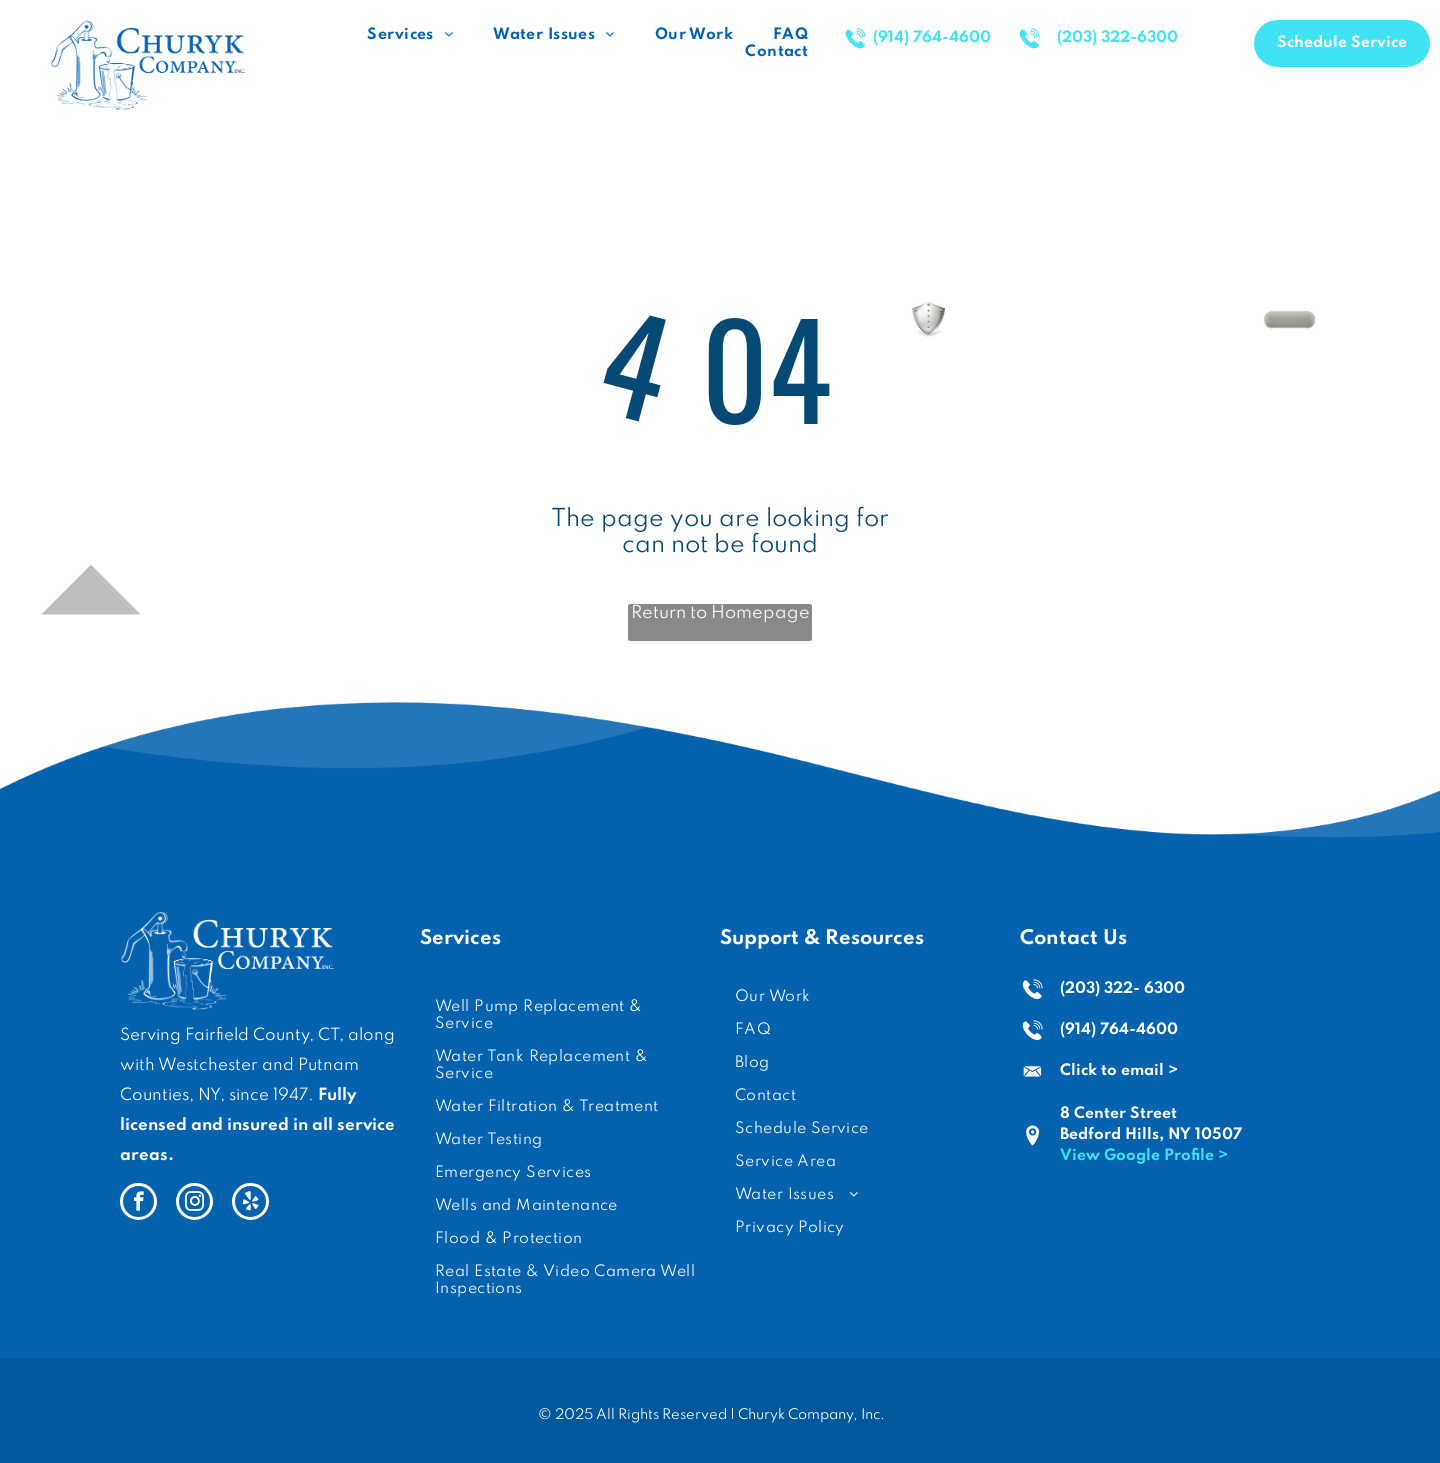  Describe the element at coordinates (928, 318) in the screenshot. I see `indicates medium security level` at that location.